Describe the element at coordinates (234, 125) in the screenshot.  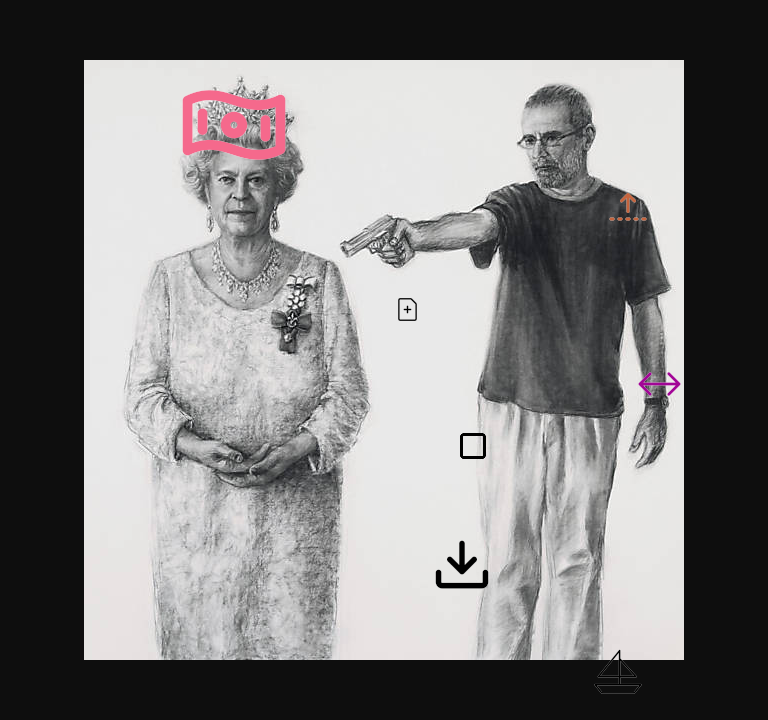
I see `view currency or payment options` at that location.